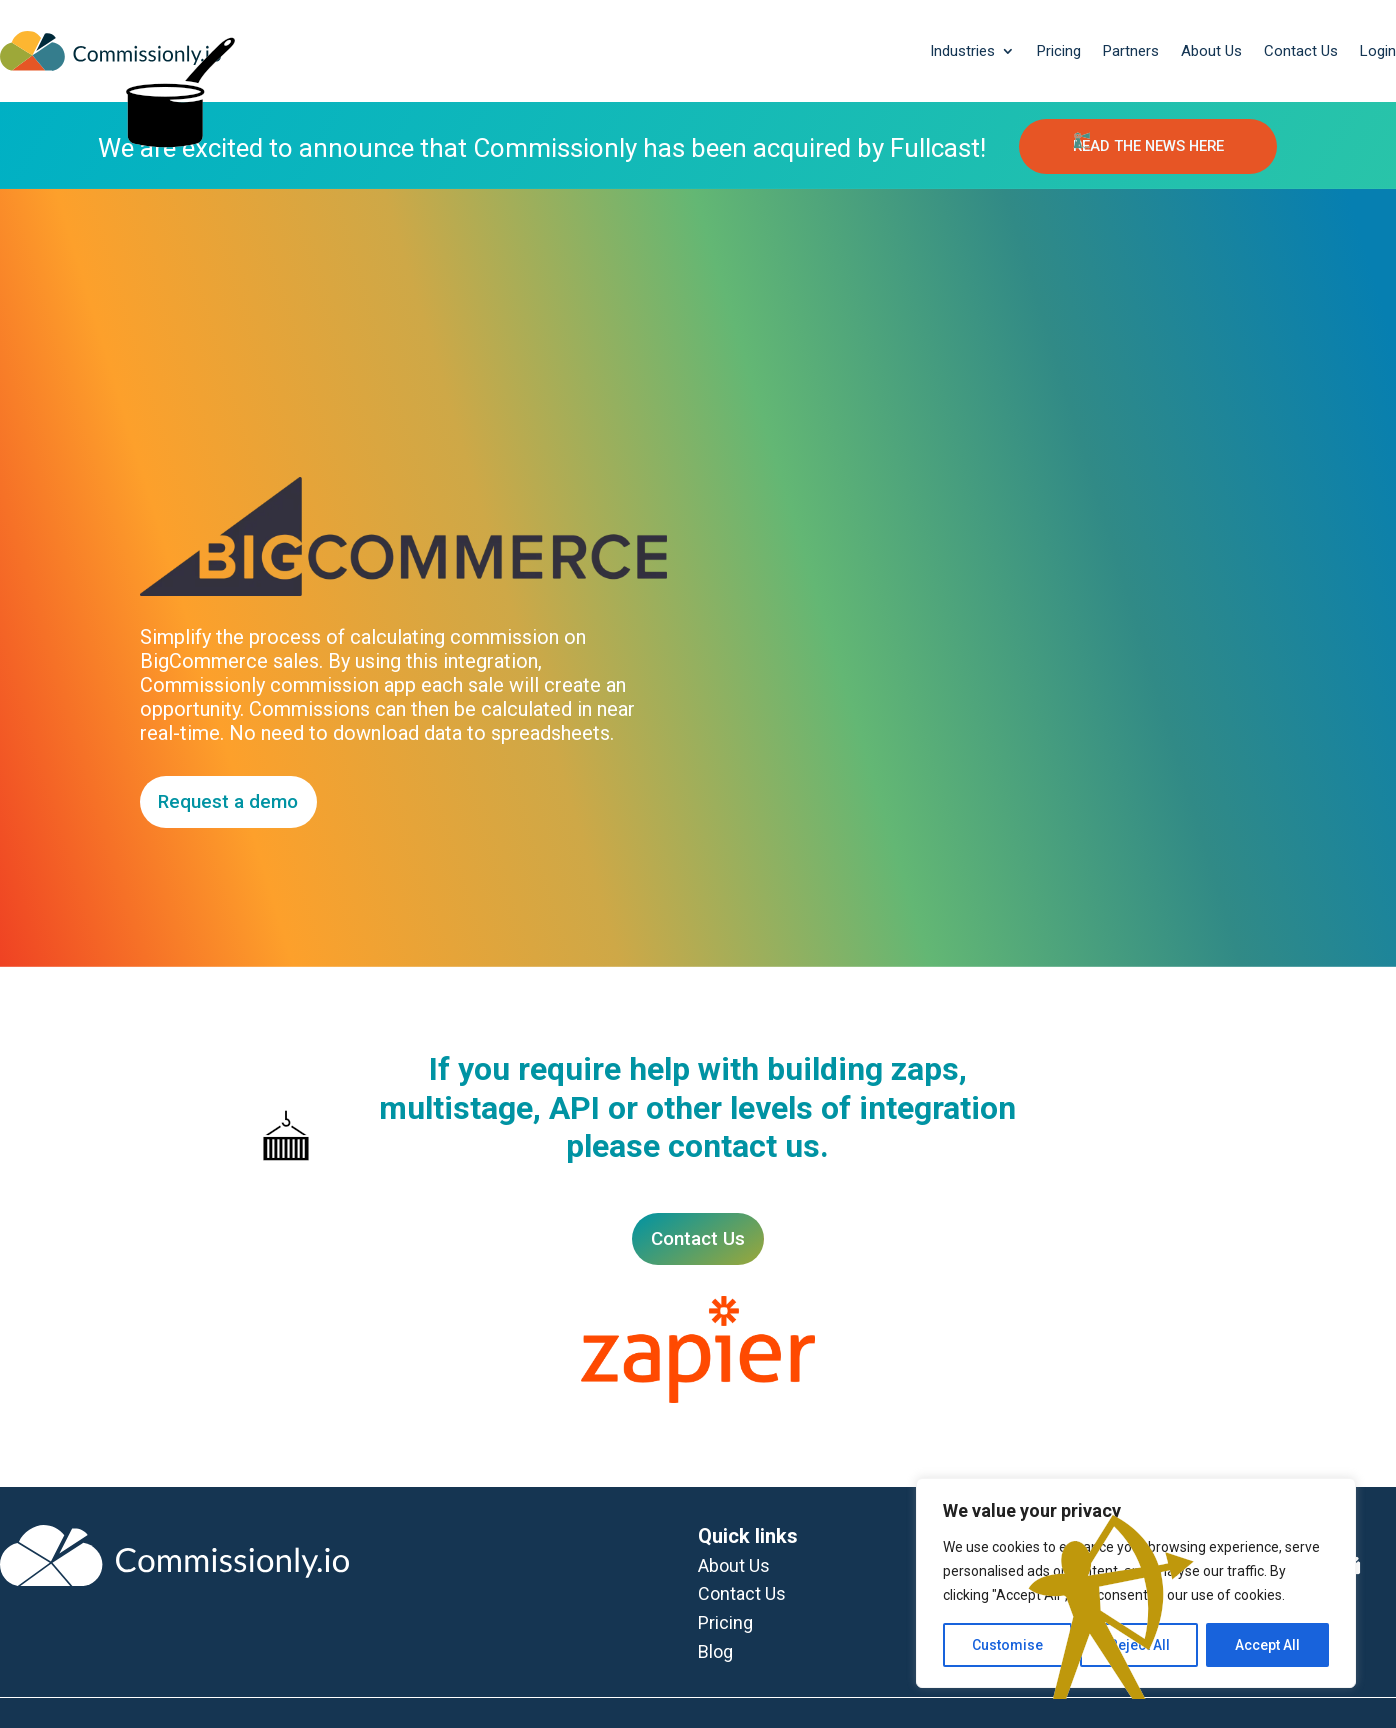 The image size is (1396, 1728). What do you see at coordinates (180, 92) in the screenshot?
I see `access cooking or recipe features` at bounding box center [180, 92].